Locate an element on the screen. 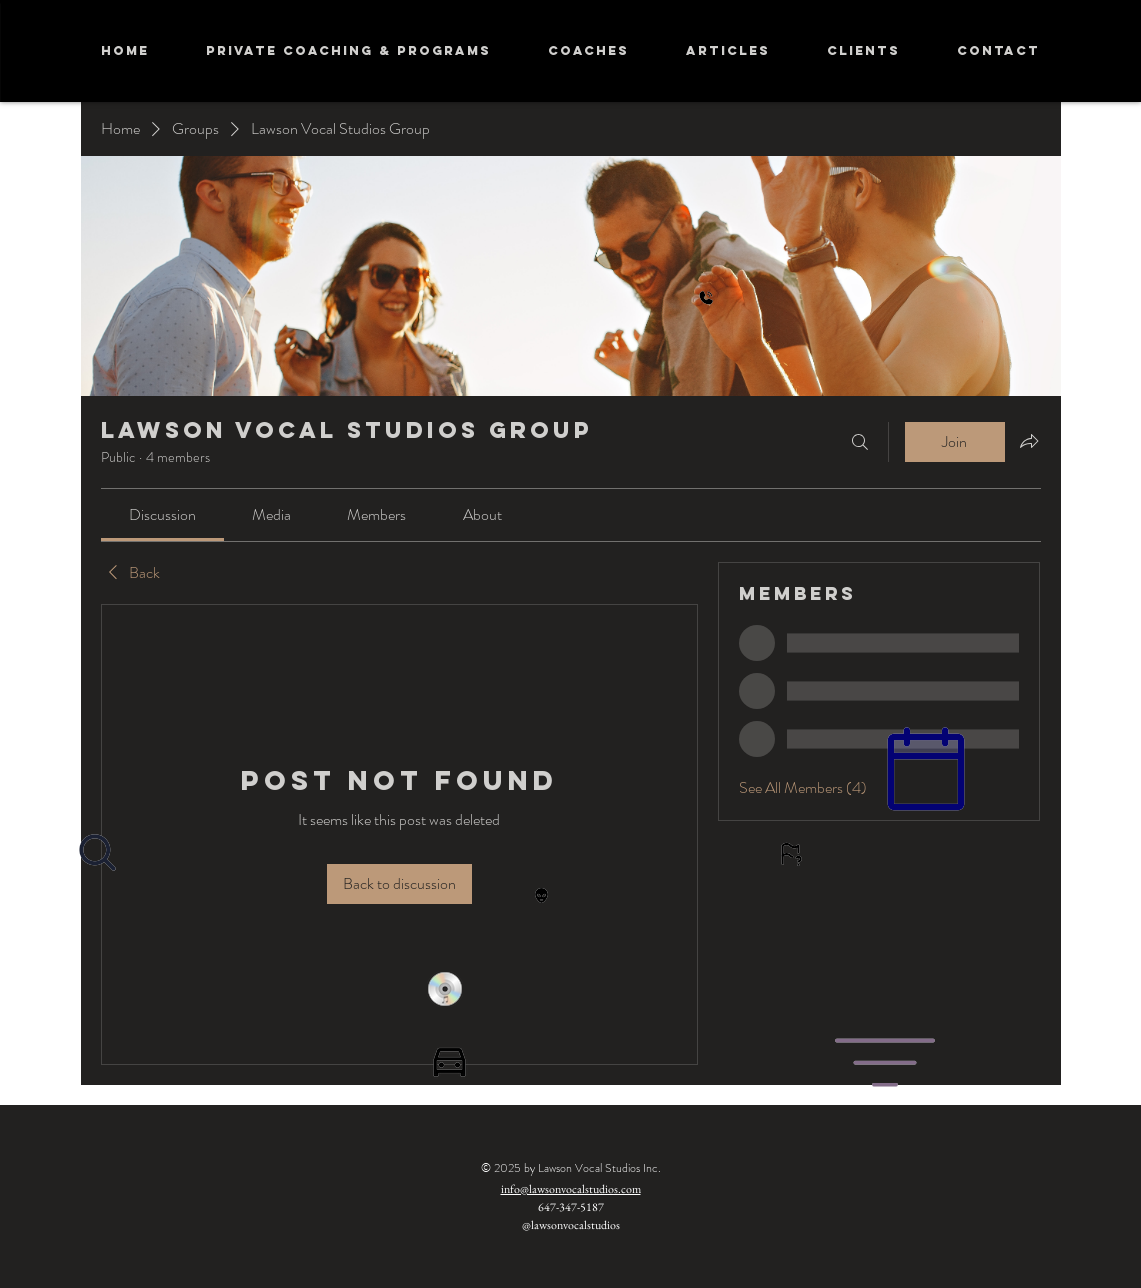 The height and width of the screenshot is (1288, 1141). get driving directions is located at coordinates (449, 1060).